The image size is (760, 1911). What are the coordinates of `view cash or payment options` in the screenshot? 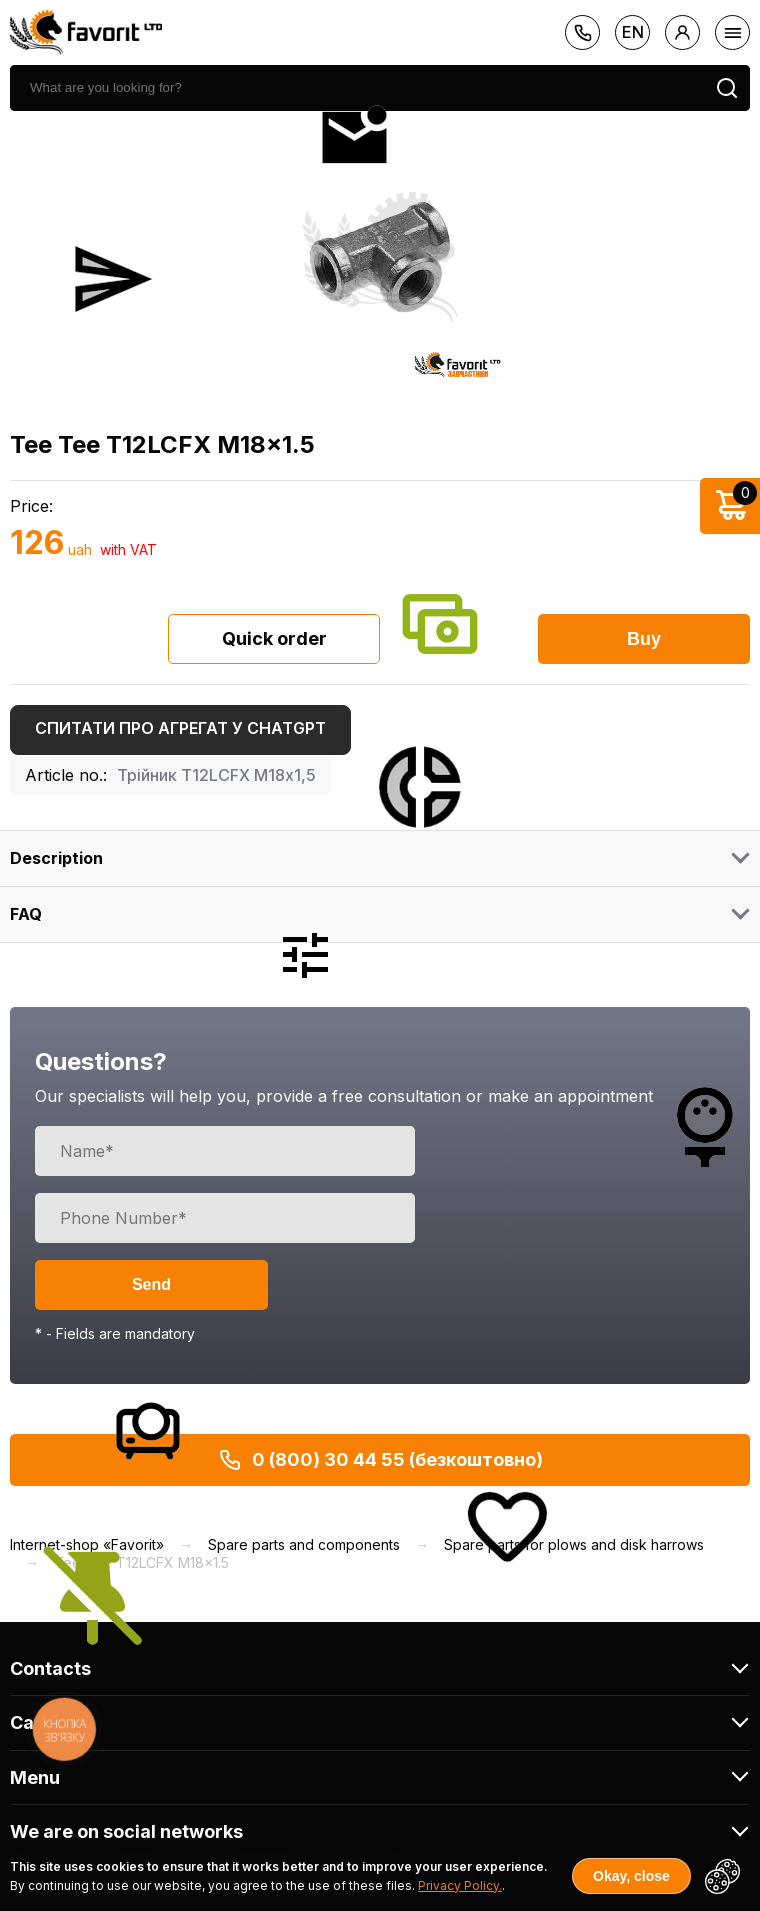 It's located at (440, 624).